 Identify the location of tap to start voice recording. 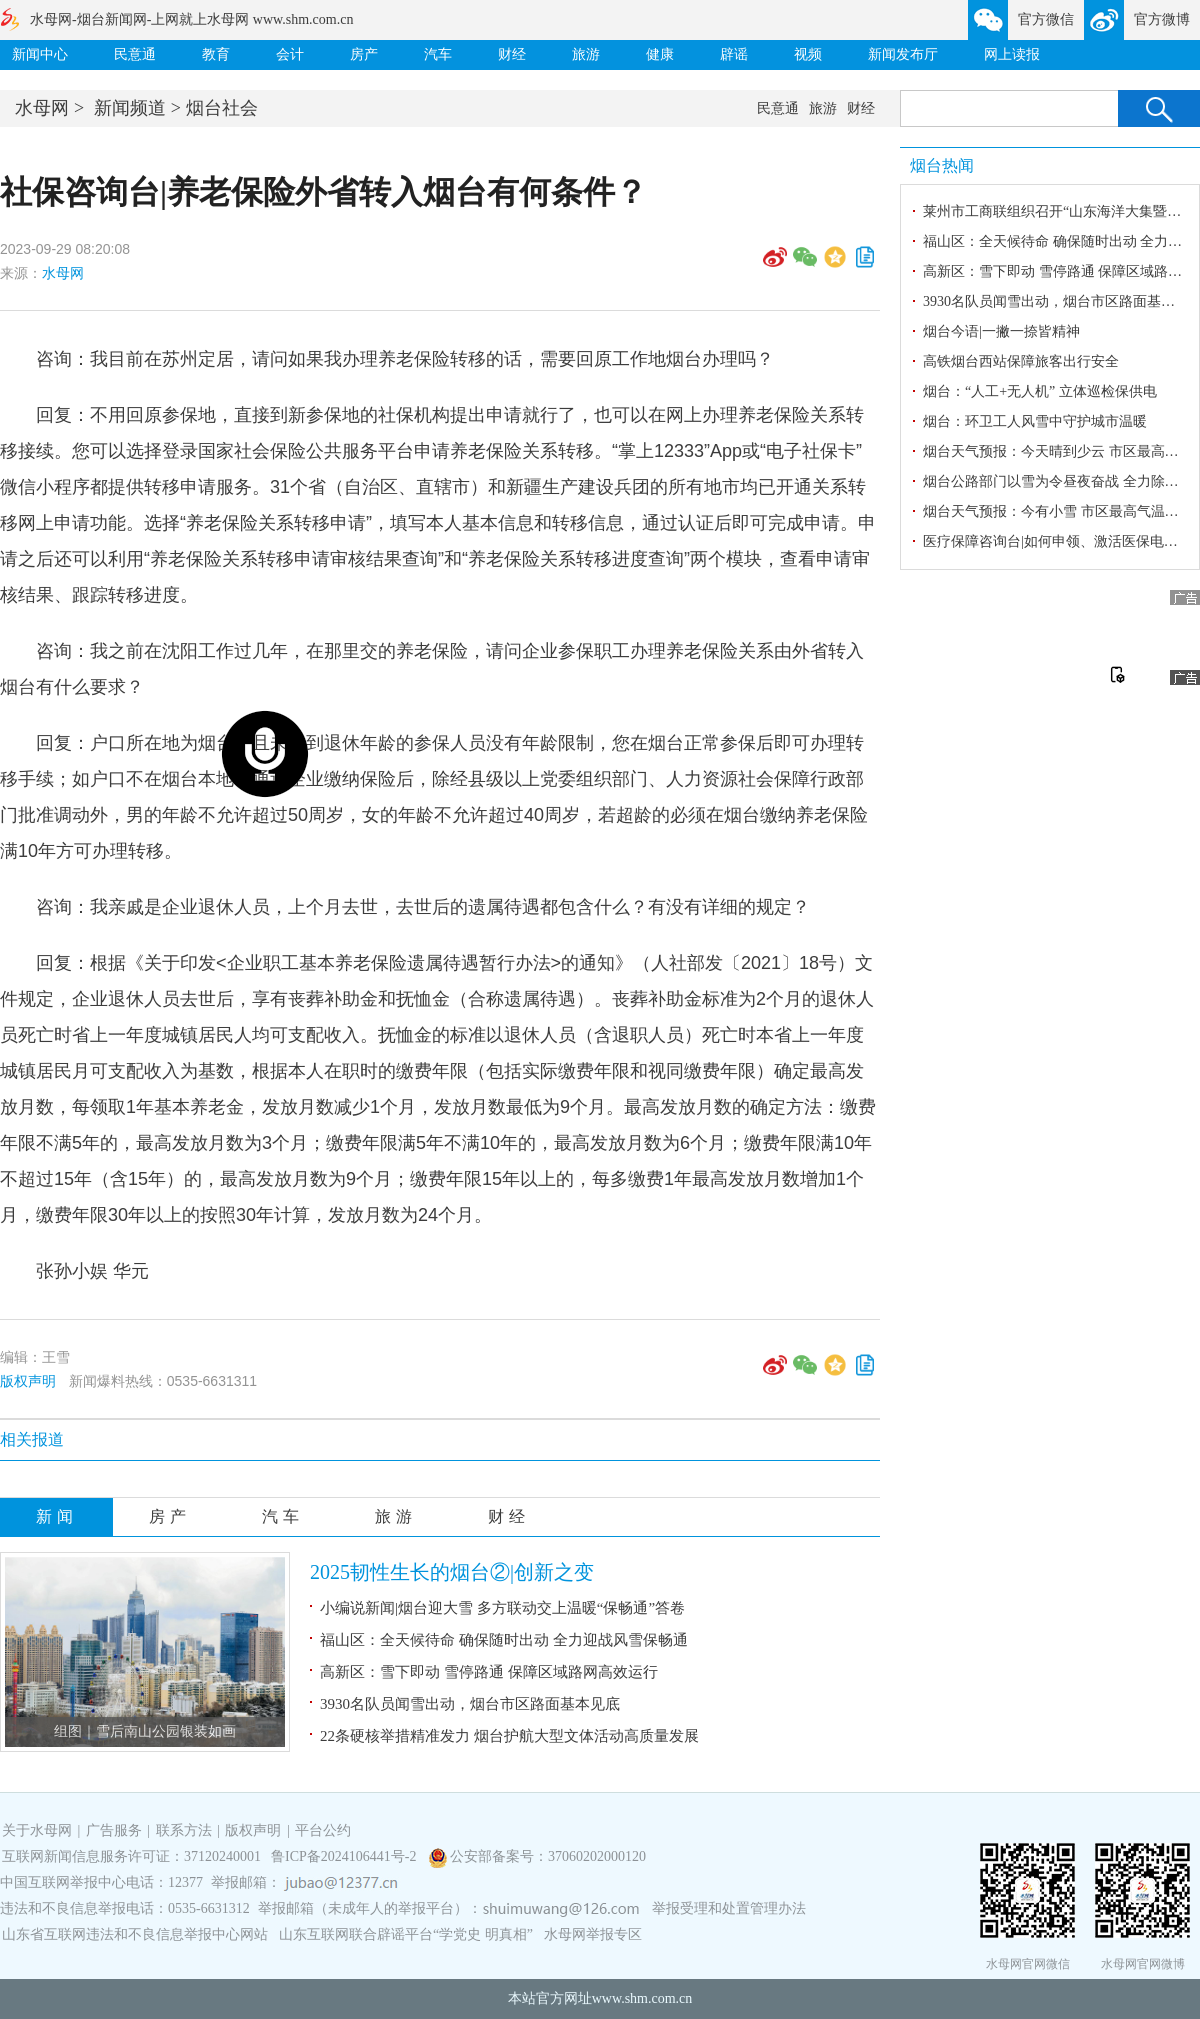
(265, 754).